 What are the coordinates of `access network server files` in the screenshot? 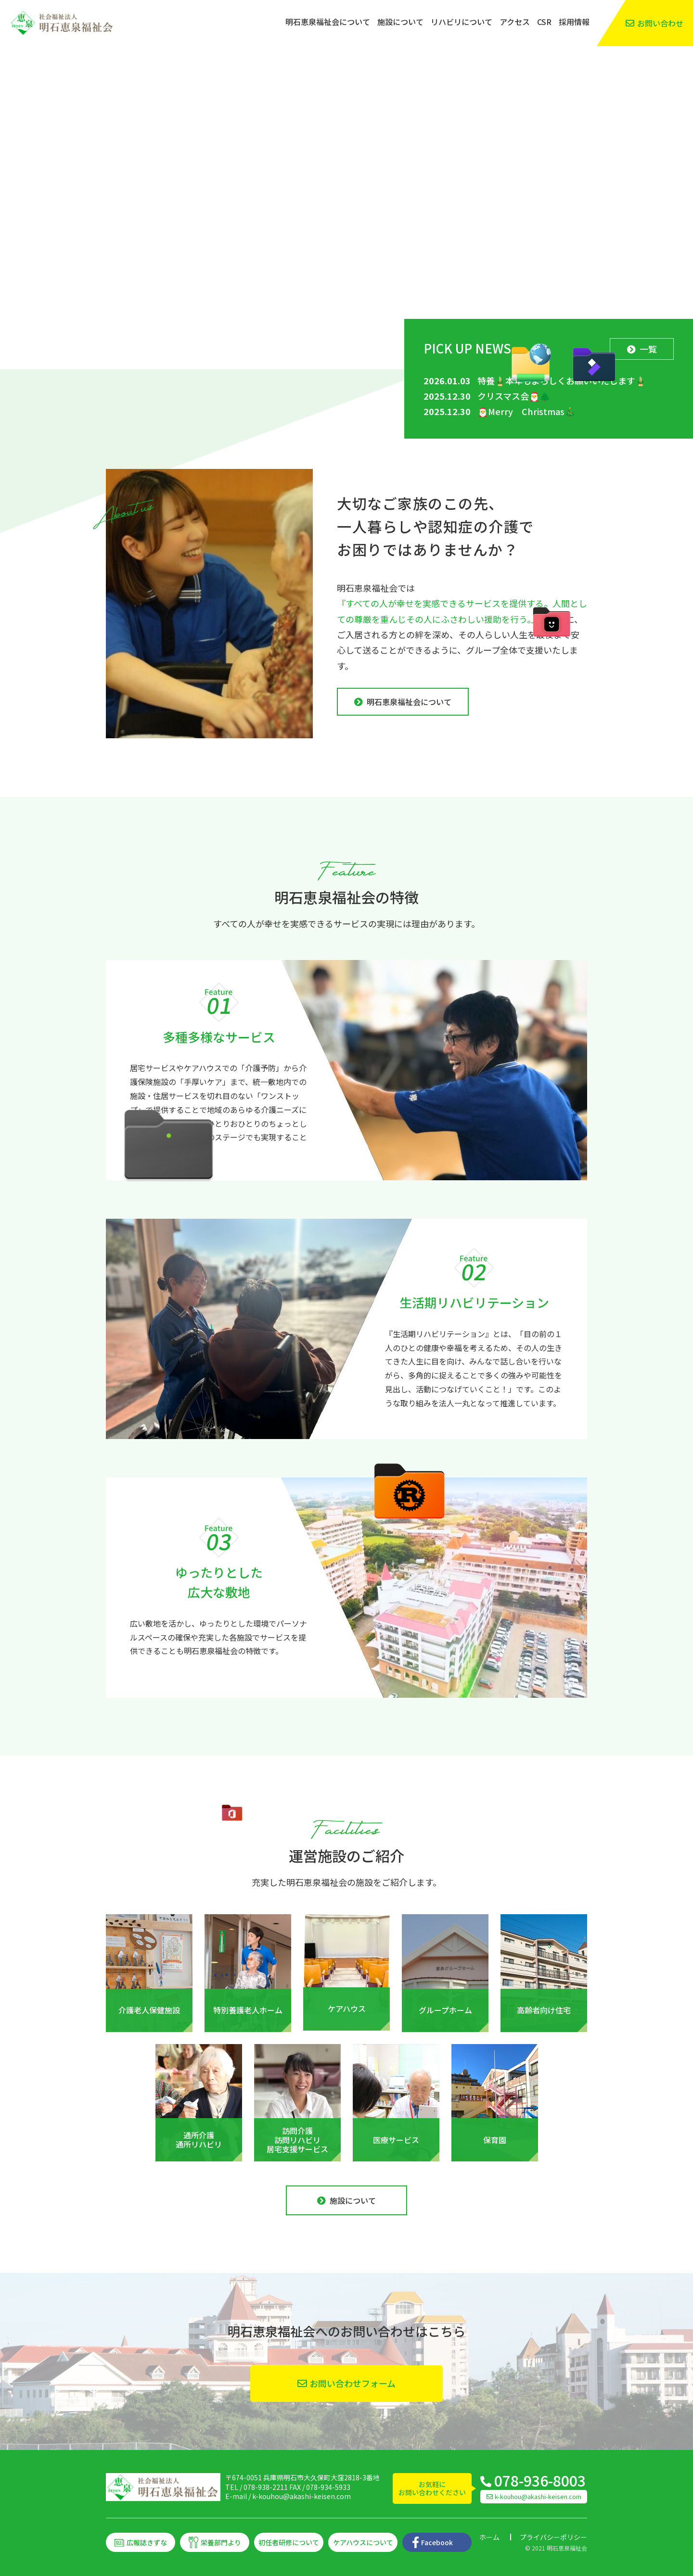 It's located at (168, 1147).